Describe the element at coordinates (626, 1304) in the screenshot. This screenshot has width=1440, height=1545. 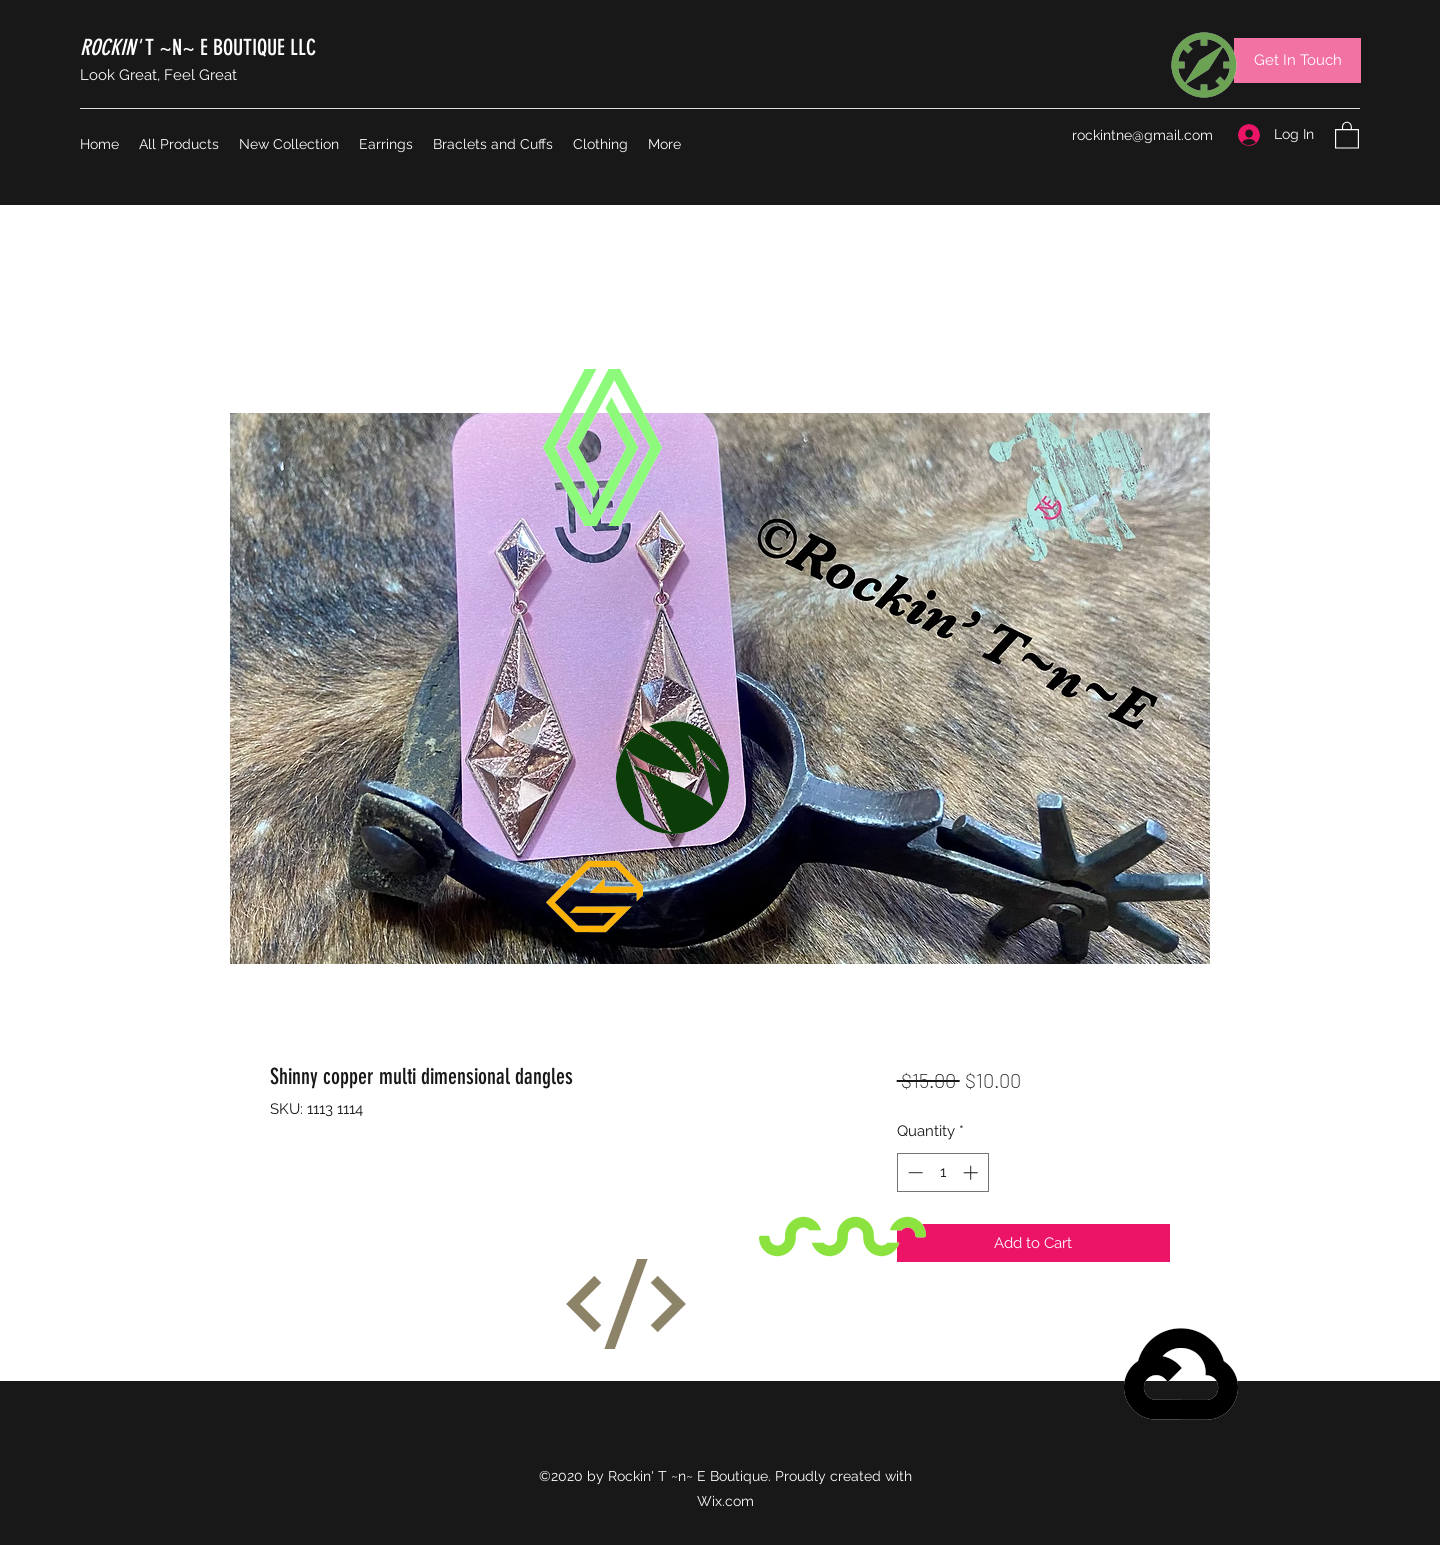
I see `view or edit source code` at that location.